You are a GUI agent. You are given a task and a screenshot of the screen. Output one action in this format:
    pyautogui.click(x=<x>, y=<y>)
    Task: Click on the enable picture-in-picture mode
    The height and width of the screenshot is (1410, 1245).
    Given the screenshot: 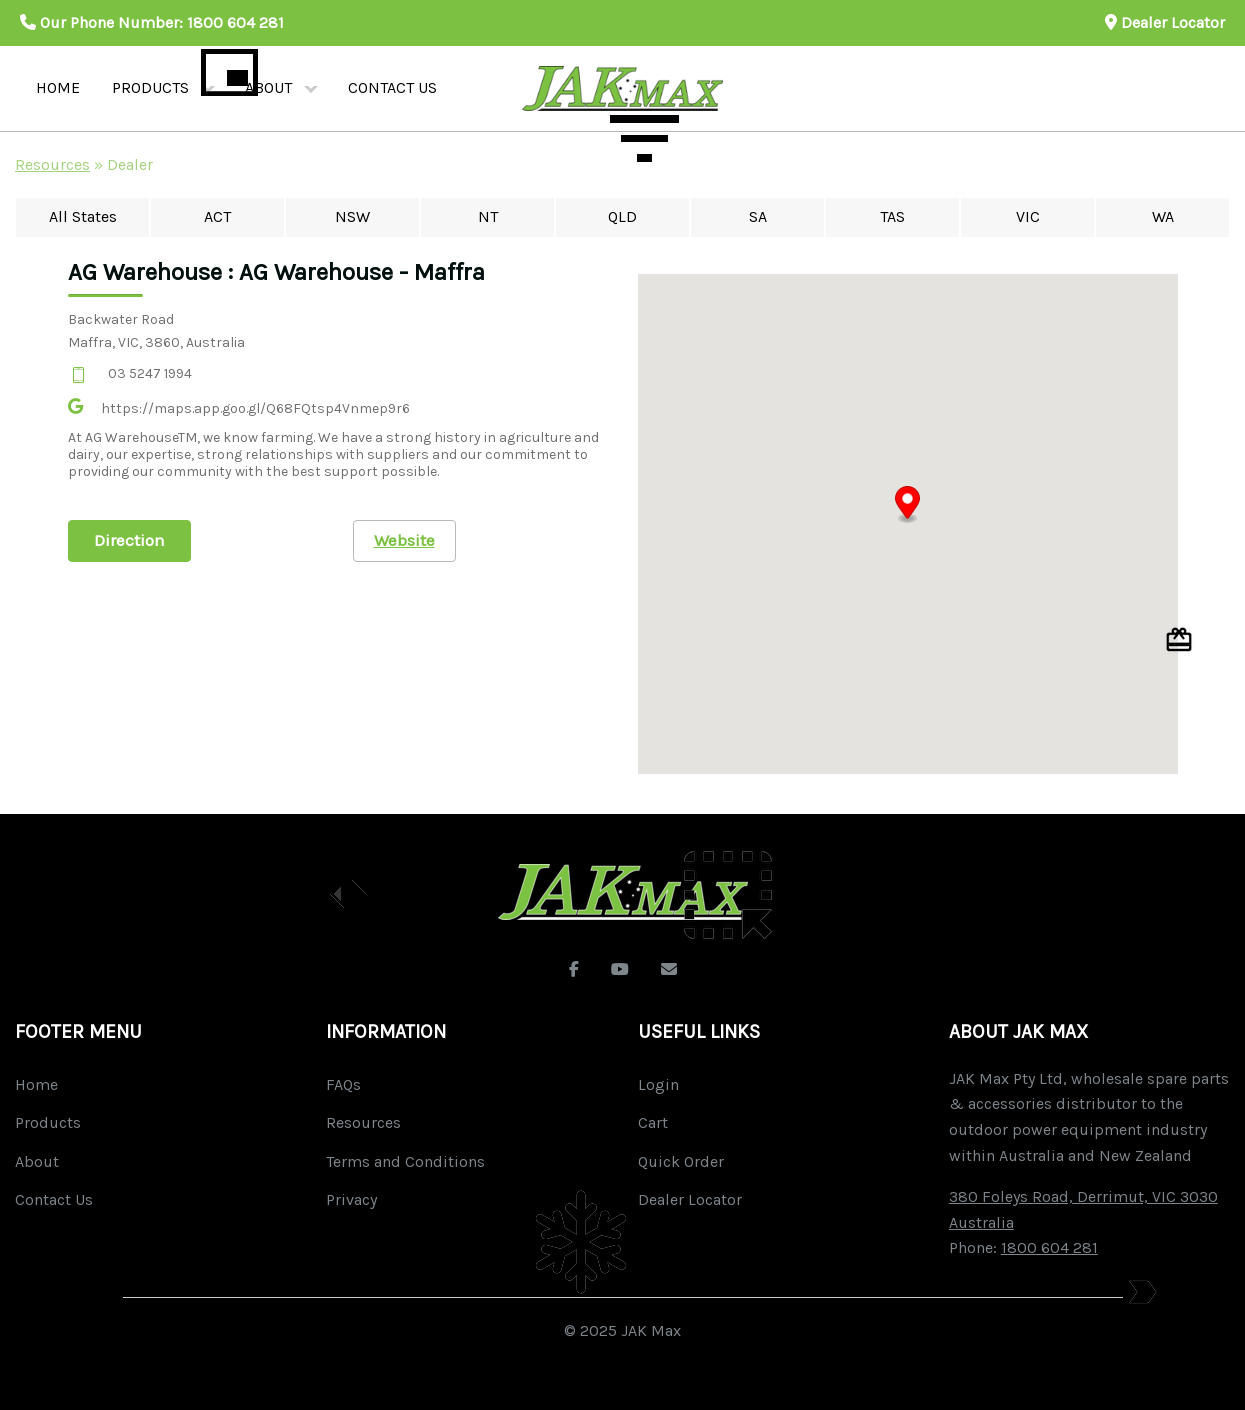 What is the action you would take?
    pyautogui.click(x=229, y=72)
    